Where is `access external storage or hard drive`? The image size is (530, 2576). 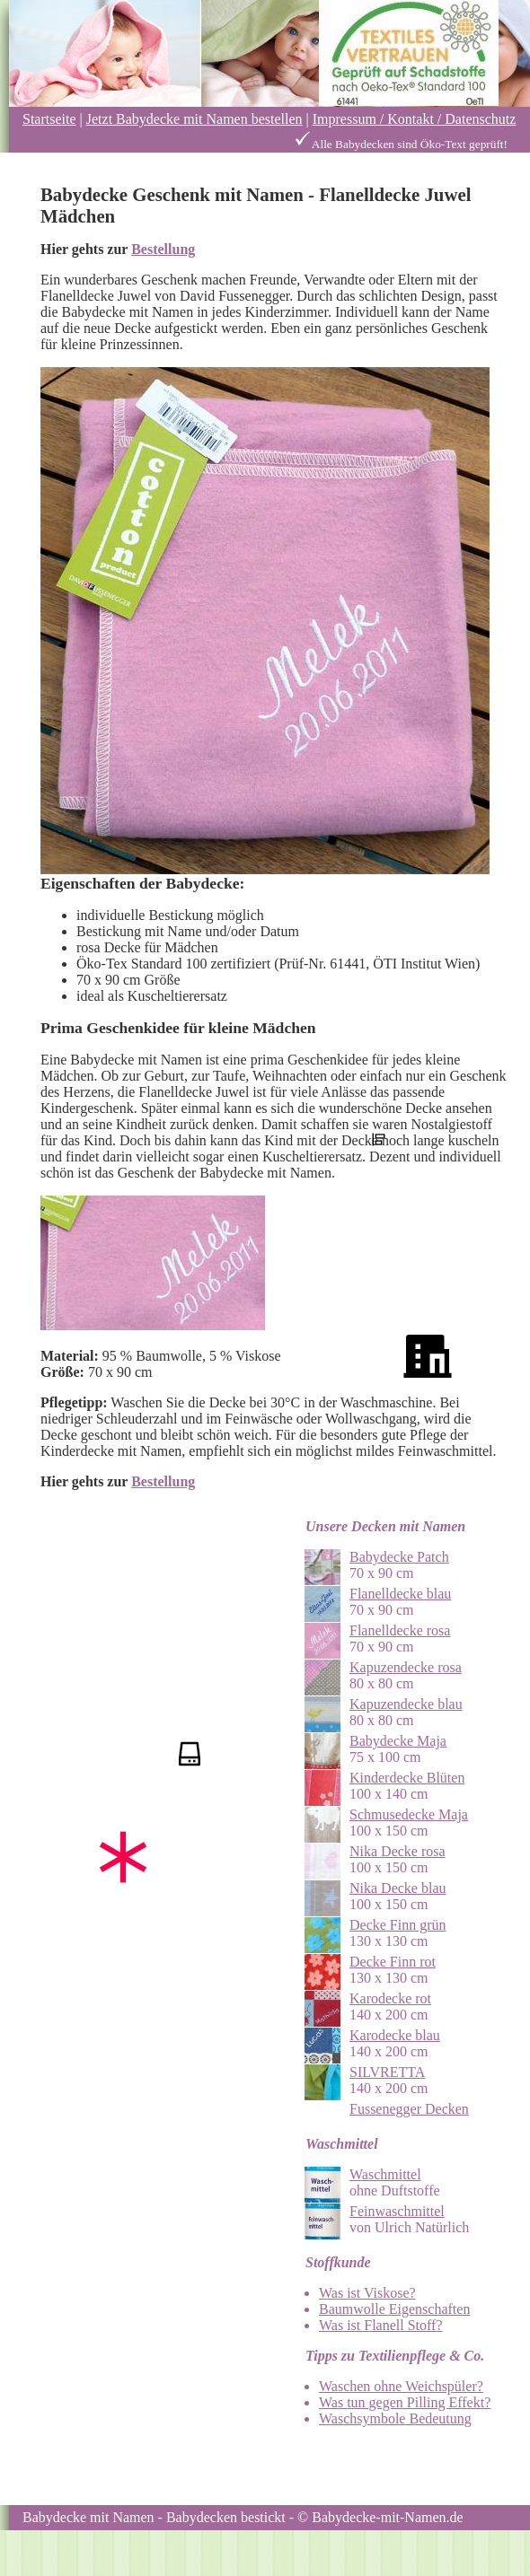 access external storage or hard drive is located at coordinates (190, 1754).